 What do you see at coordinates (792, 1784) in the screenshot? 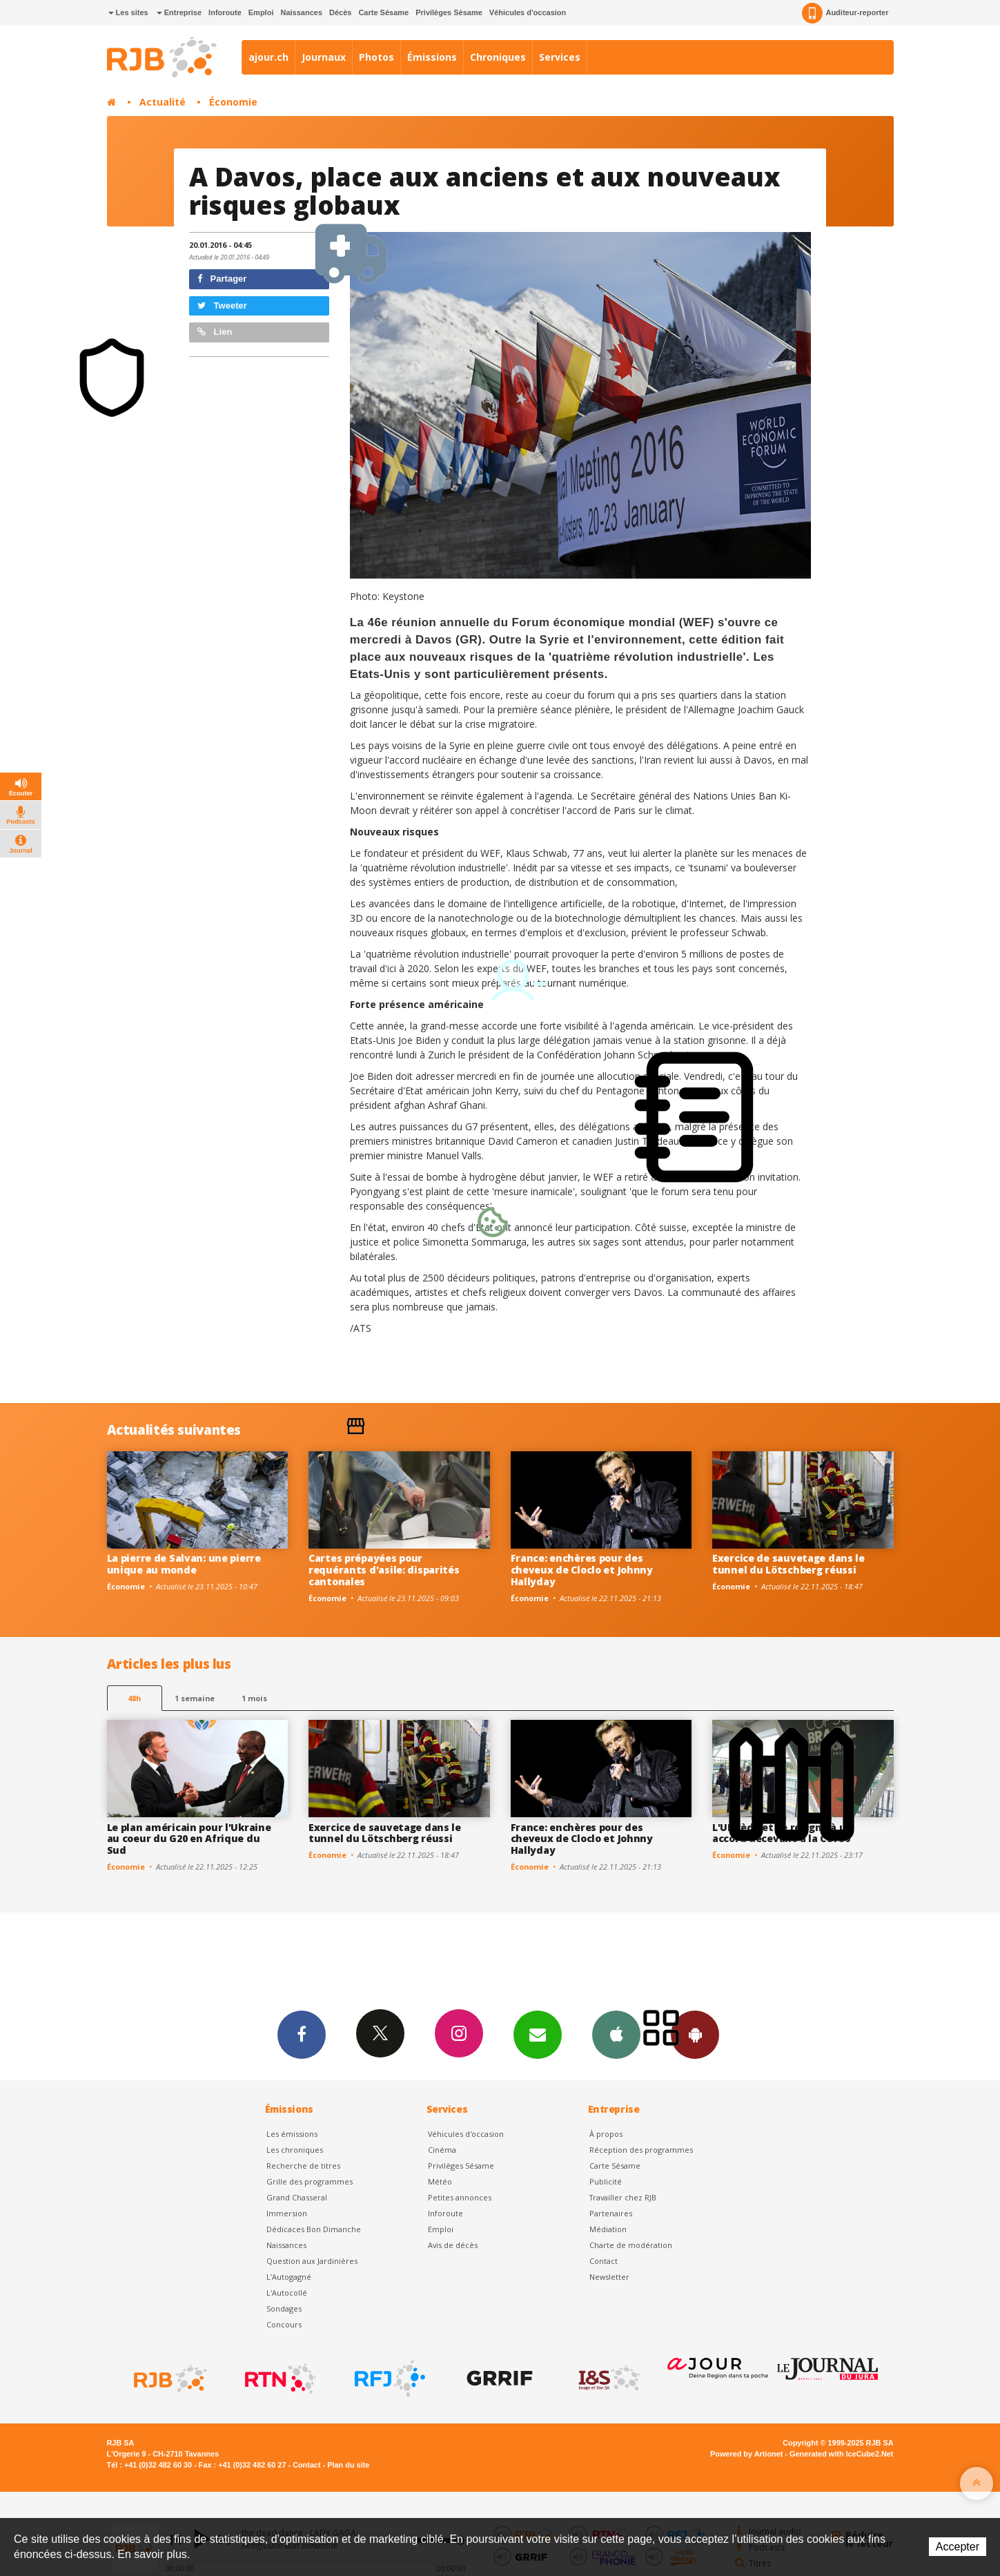
I see `set boundary or privacy restrictions` at bounding box center [792, 1784].